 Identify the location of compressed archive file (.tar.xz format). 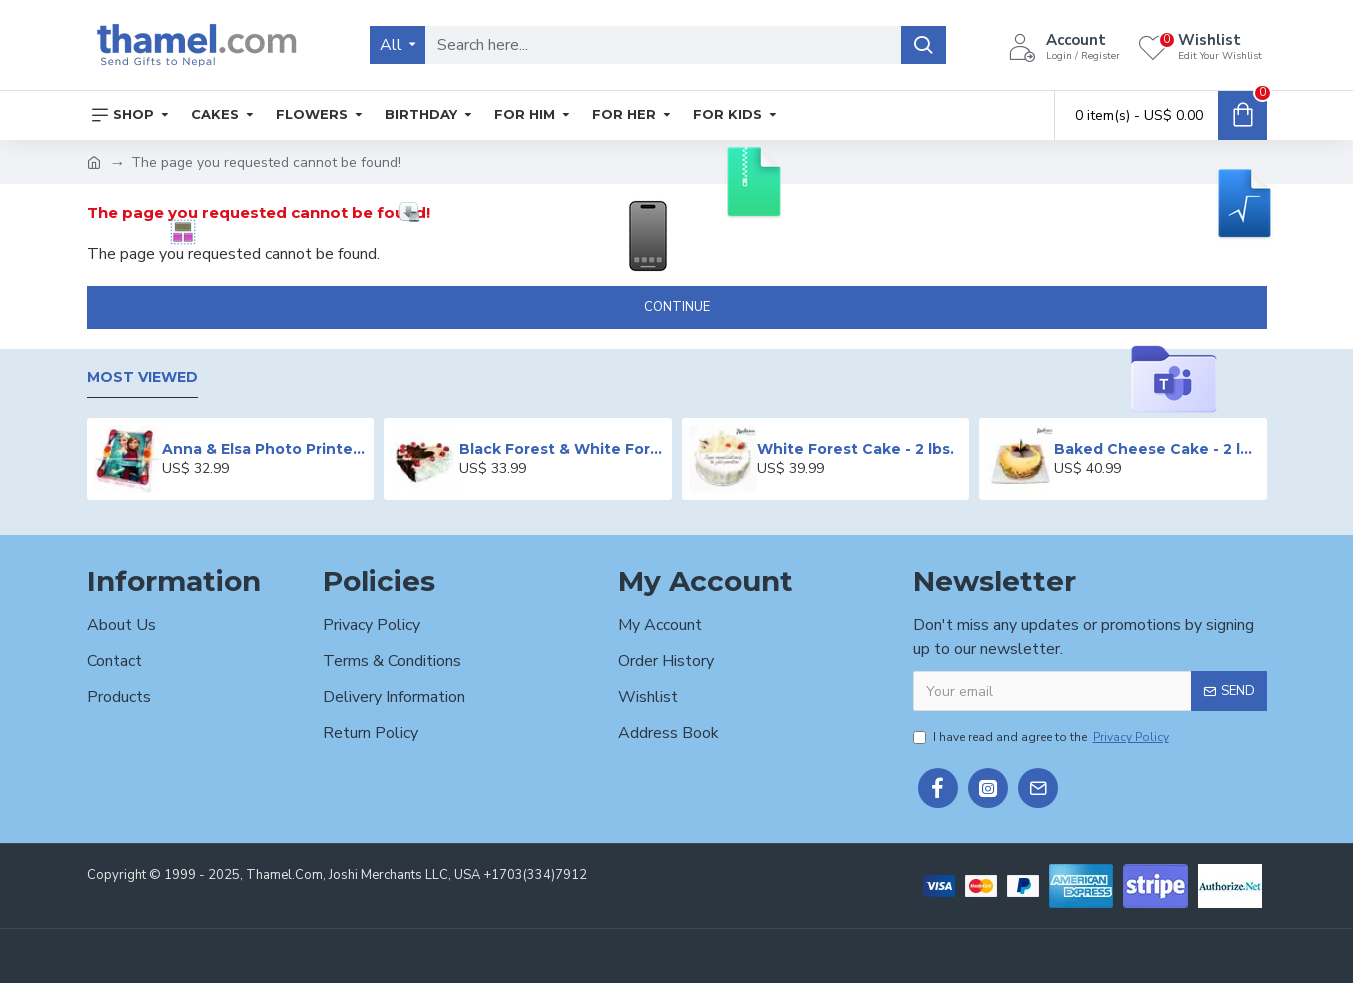
(754, 183).